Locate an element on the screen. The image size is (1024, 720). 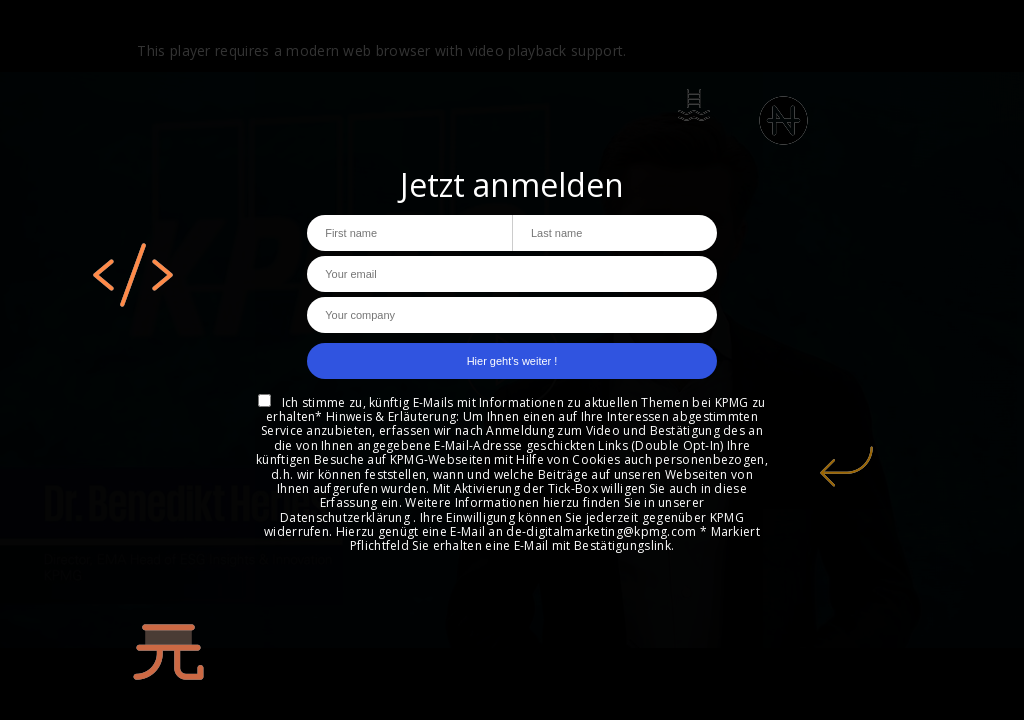
view balance in Nigerian naira is located at coordinates (783, 120).